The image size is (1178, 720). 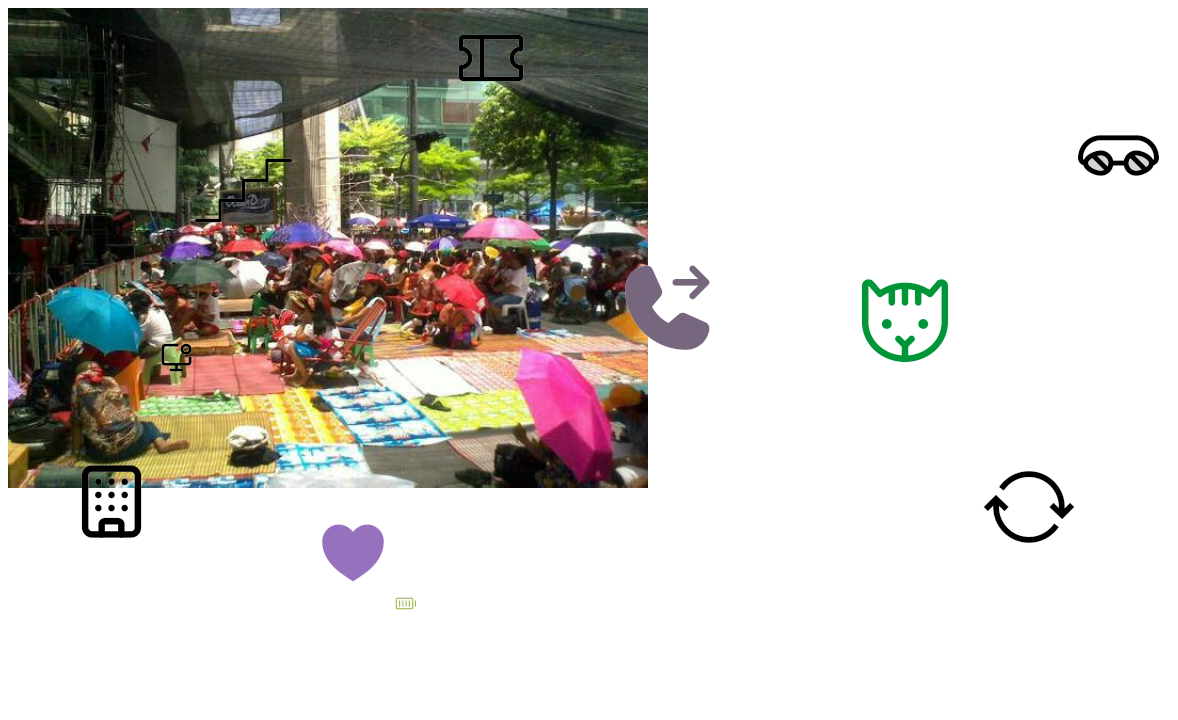 What do you see at coordinates (176, 357) in the screenshot?
I see `indicates active screen recording or broadcast` at bounding box center [176, 357].